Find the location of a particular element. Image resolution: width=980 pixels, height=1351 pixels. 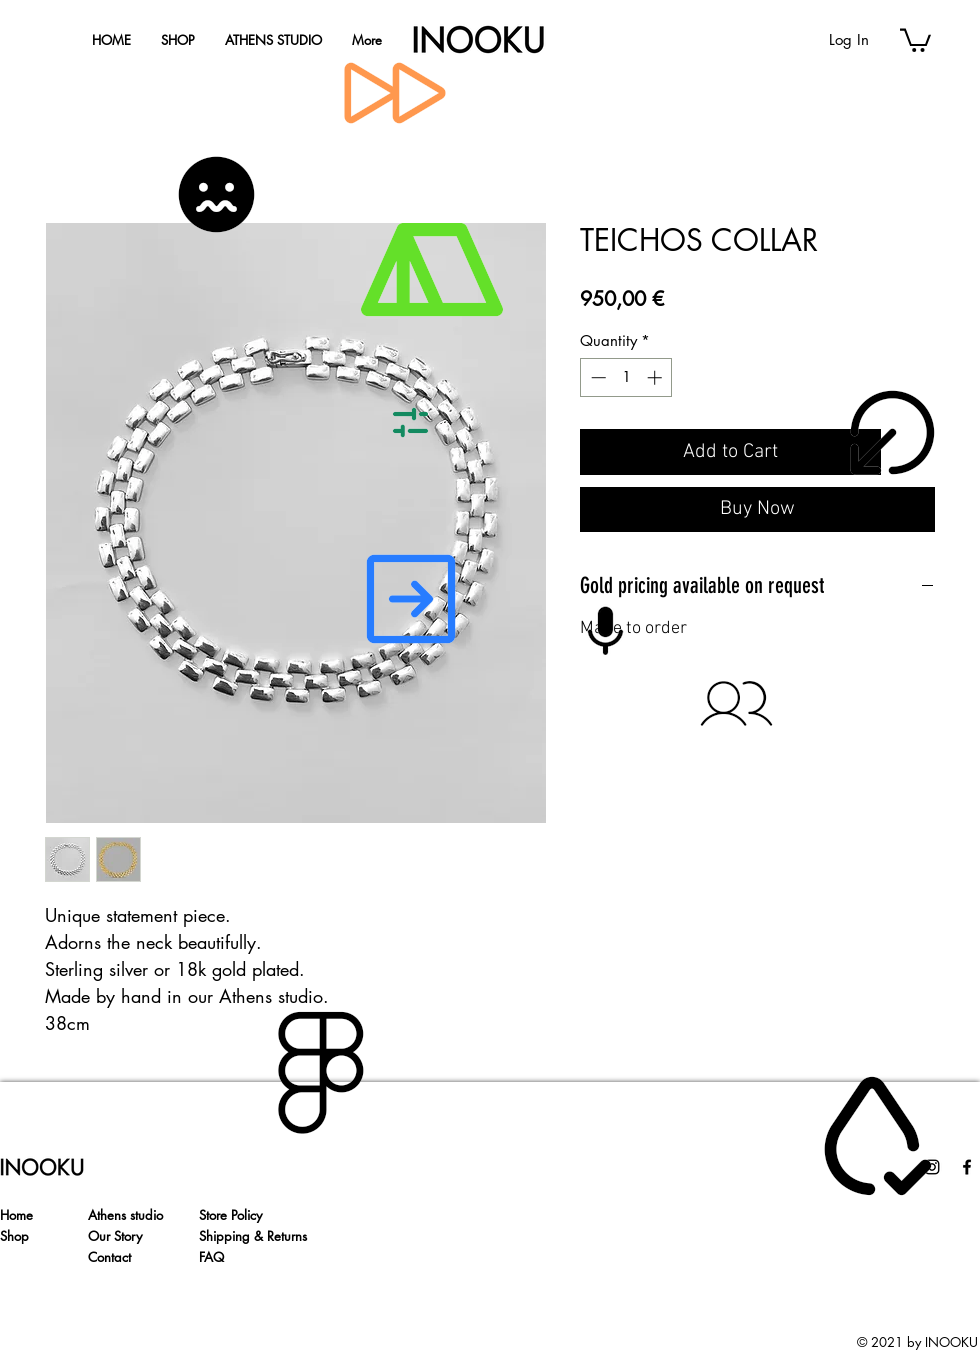

indicates a nervous or anxious status is located at coordinates (216, 194).